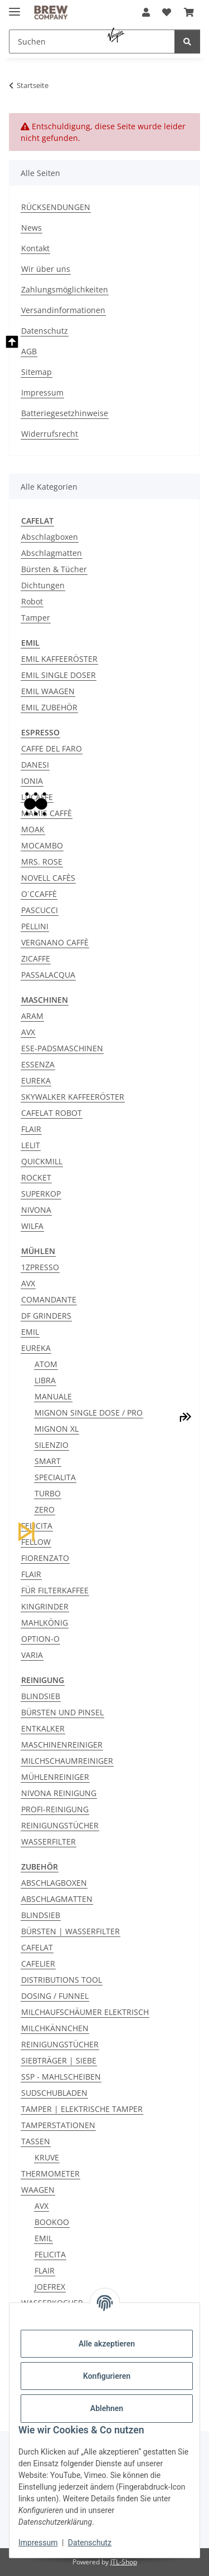 The image size is (209, 2576). Describe the element at coordinates (116, 35) in the screenshot. I see `virgin group company logo` at that location.